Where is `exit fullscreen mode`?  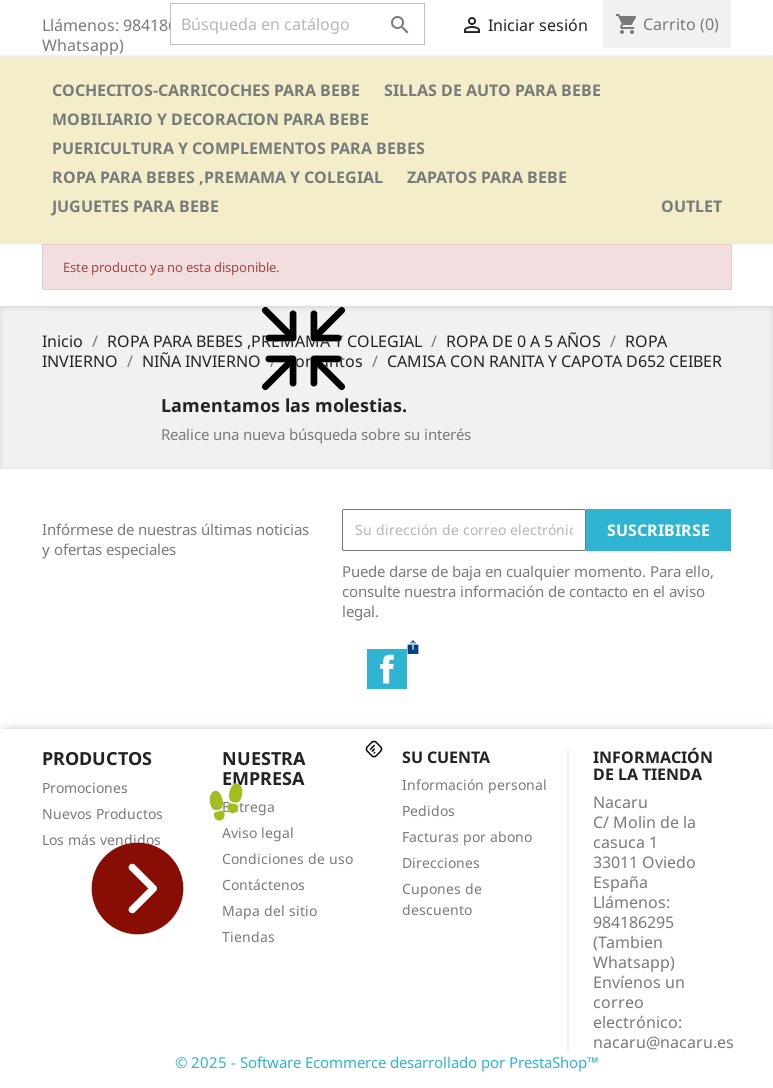 exit fullscreen mode is located at coordinates (303, 348).